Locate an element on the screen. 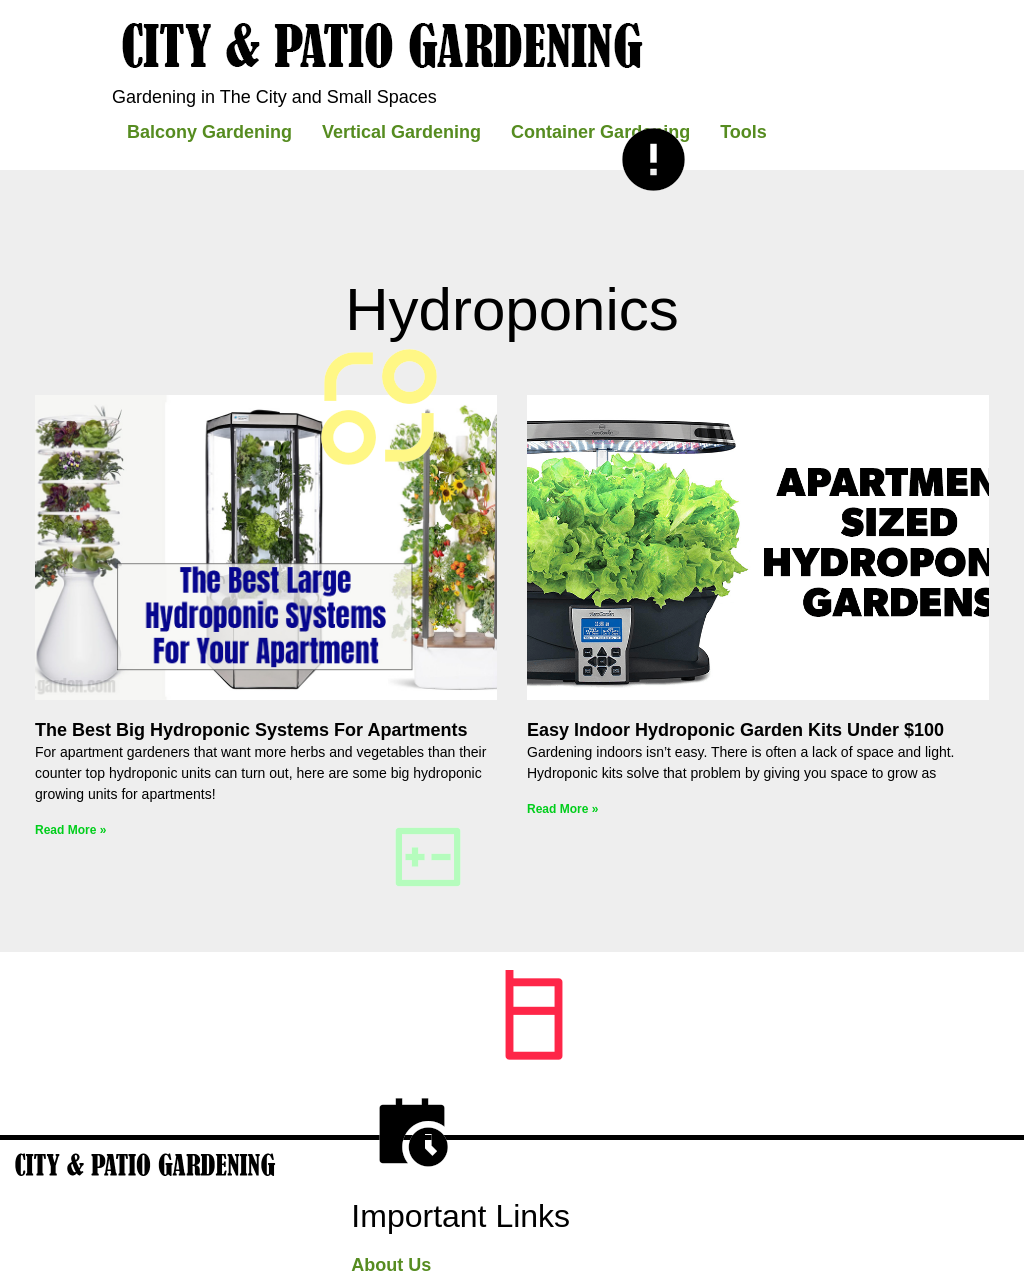  exchange or convert currency is located at coordinates (379, 407).